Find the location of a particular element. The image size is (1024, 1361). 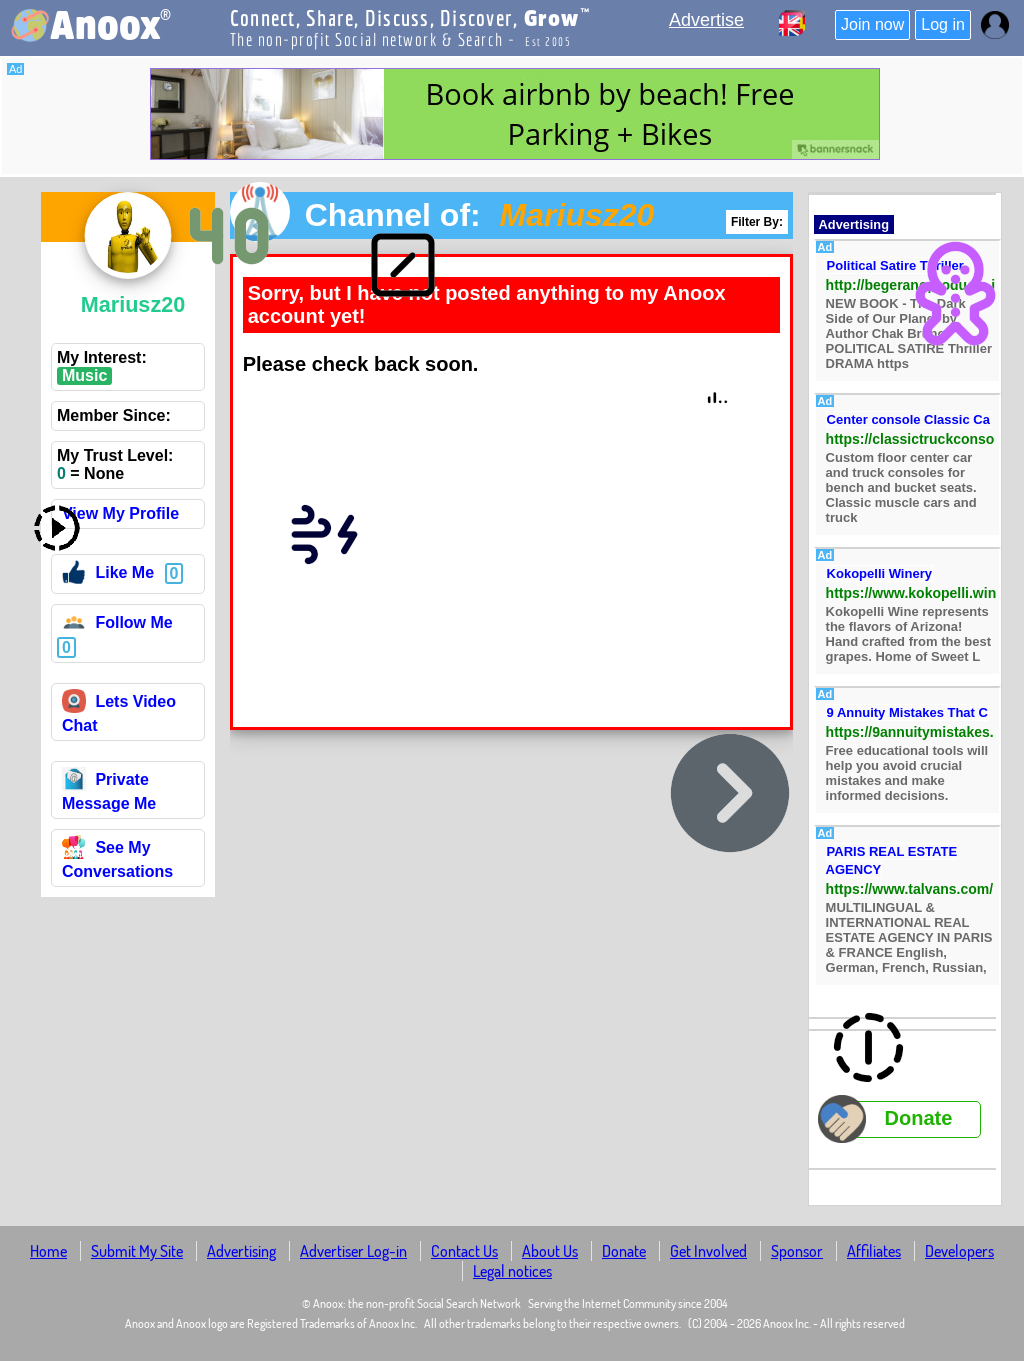

view additional information is located at coordinates (868, 1047).